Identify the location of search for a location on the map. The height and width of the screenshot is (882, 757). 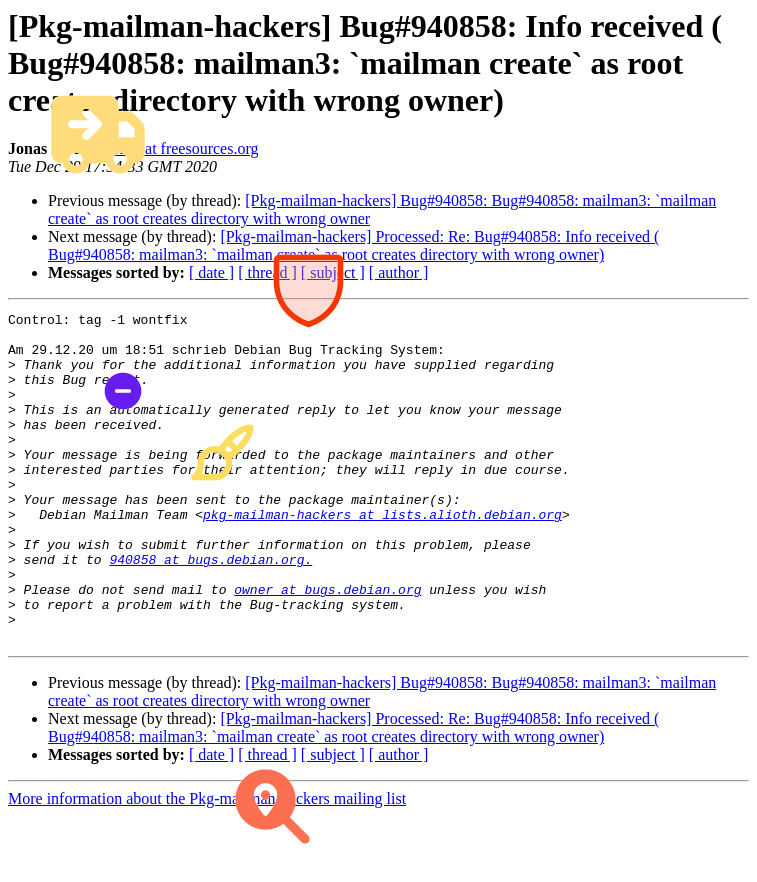
(272, 806).